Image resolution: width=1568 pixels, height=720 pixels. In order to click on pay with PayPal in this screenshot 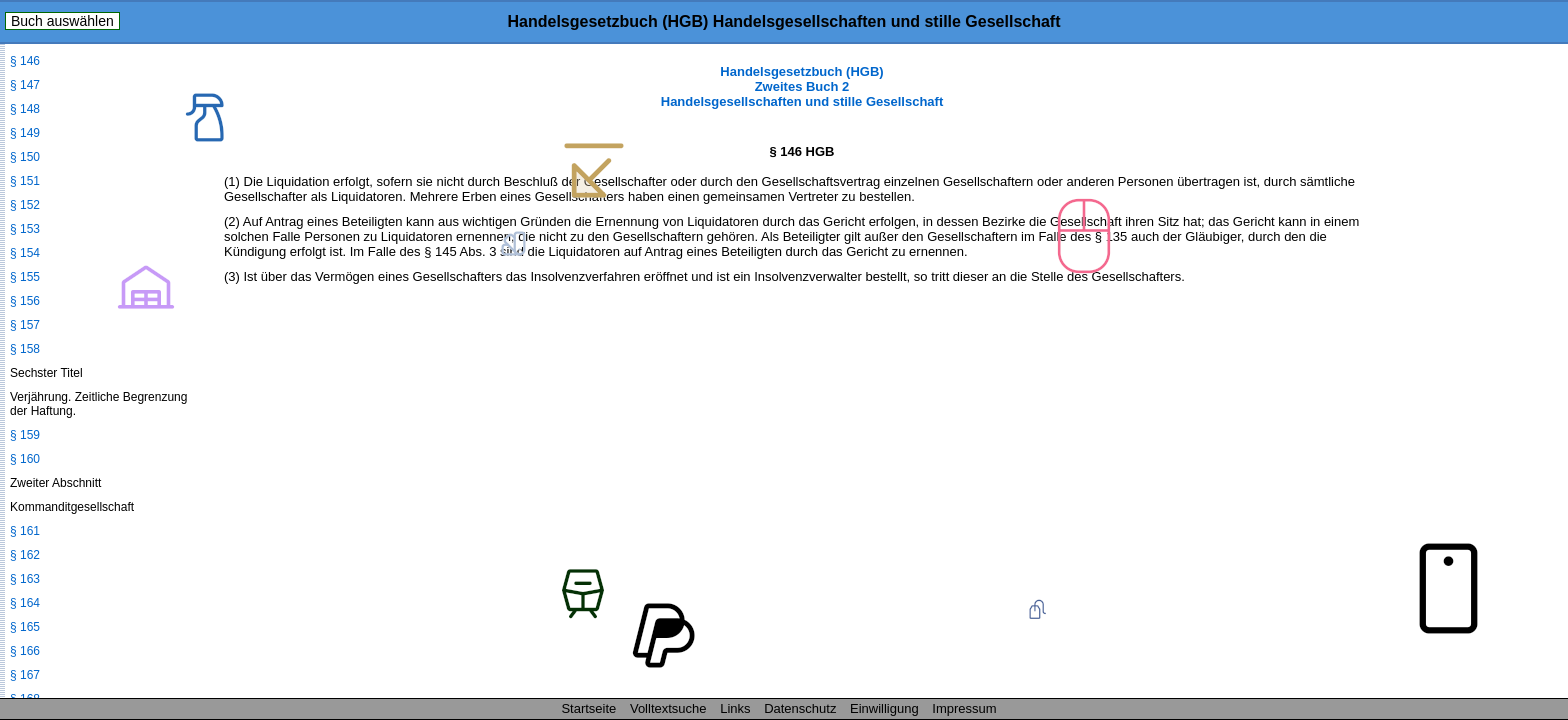, I will do `click(662, 635)`.